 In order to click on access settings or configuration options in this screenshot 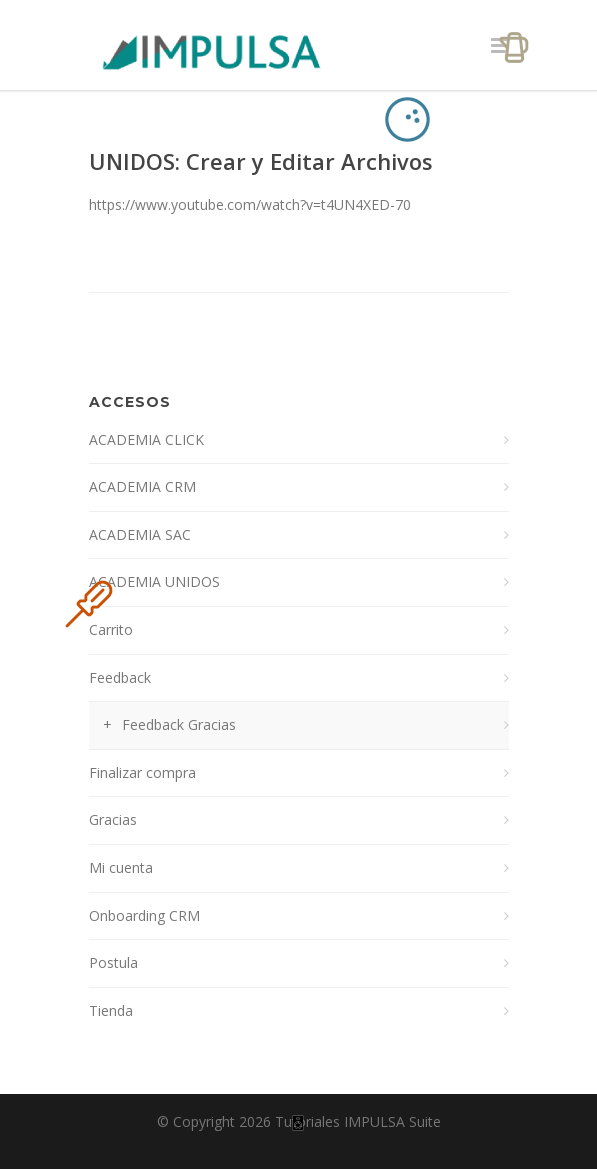, I will do `click(89, 604)`.